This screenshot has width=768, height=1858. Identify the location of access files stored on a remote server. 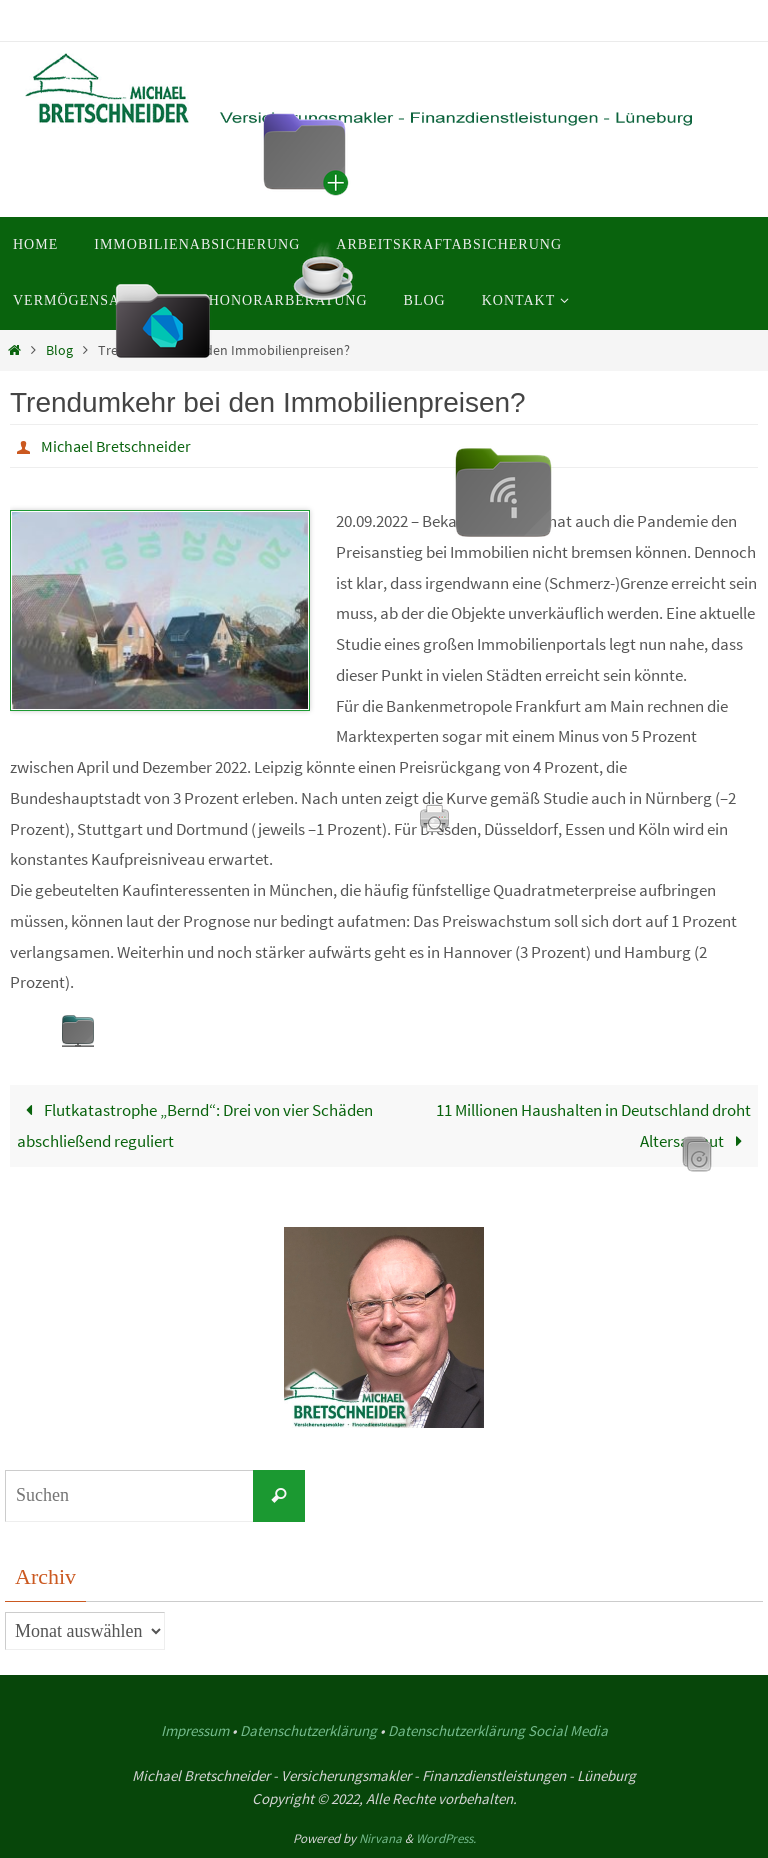
(78, 1031).